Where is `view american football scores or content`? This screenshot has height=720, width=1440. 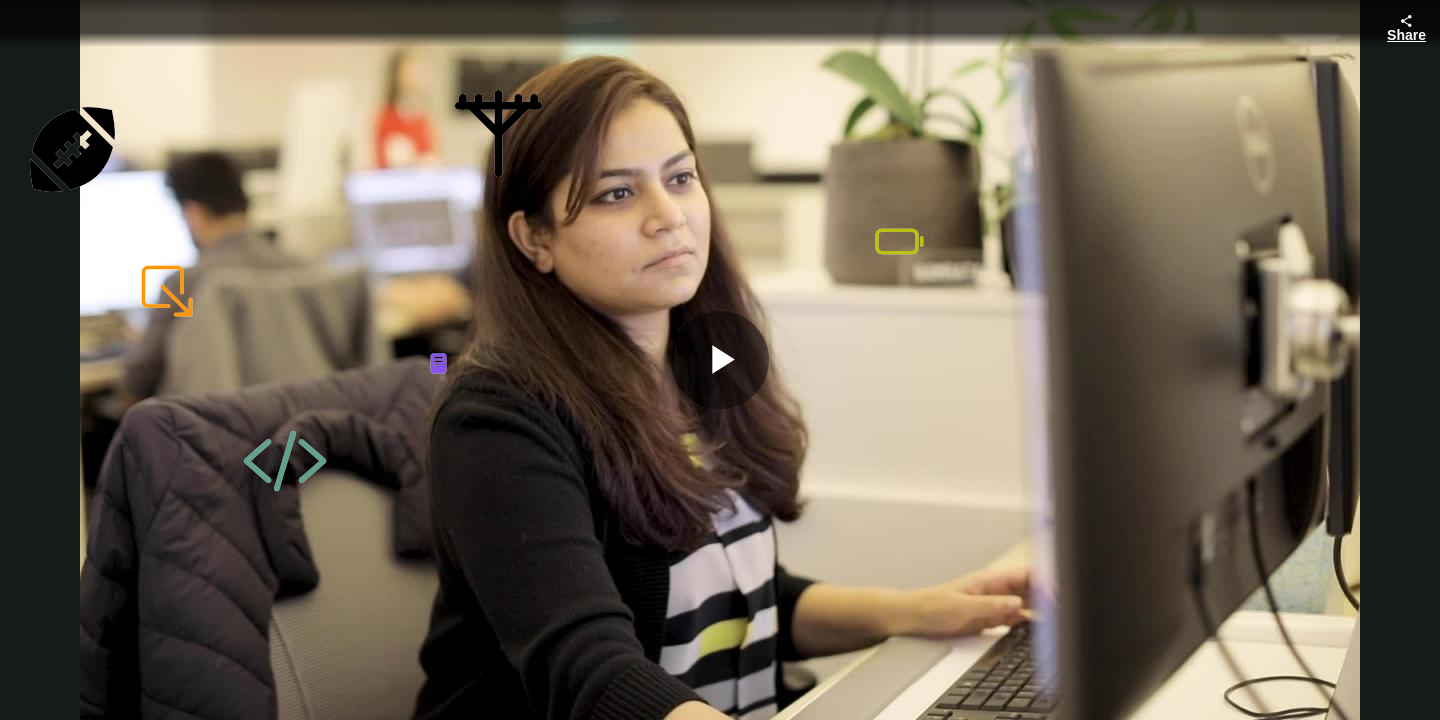
view american football scores or content is located at coordinates (72, 149).